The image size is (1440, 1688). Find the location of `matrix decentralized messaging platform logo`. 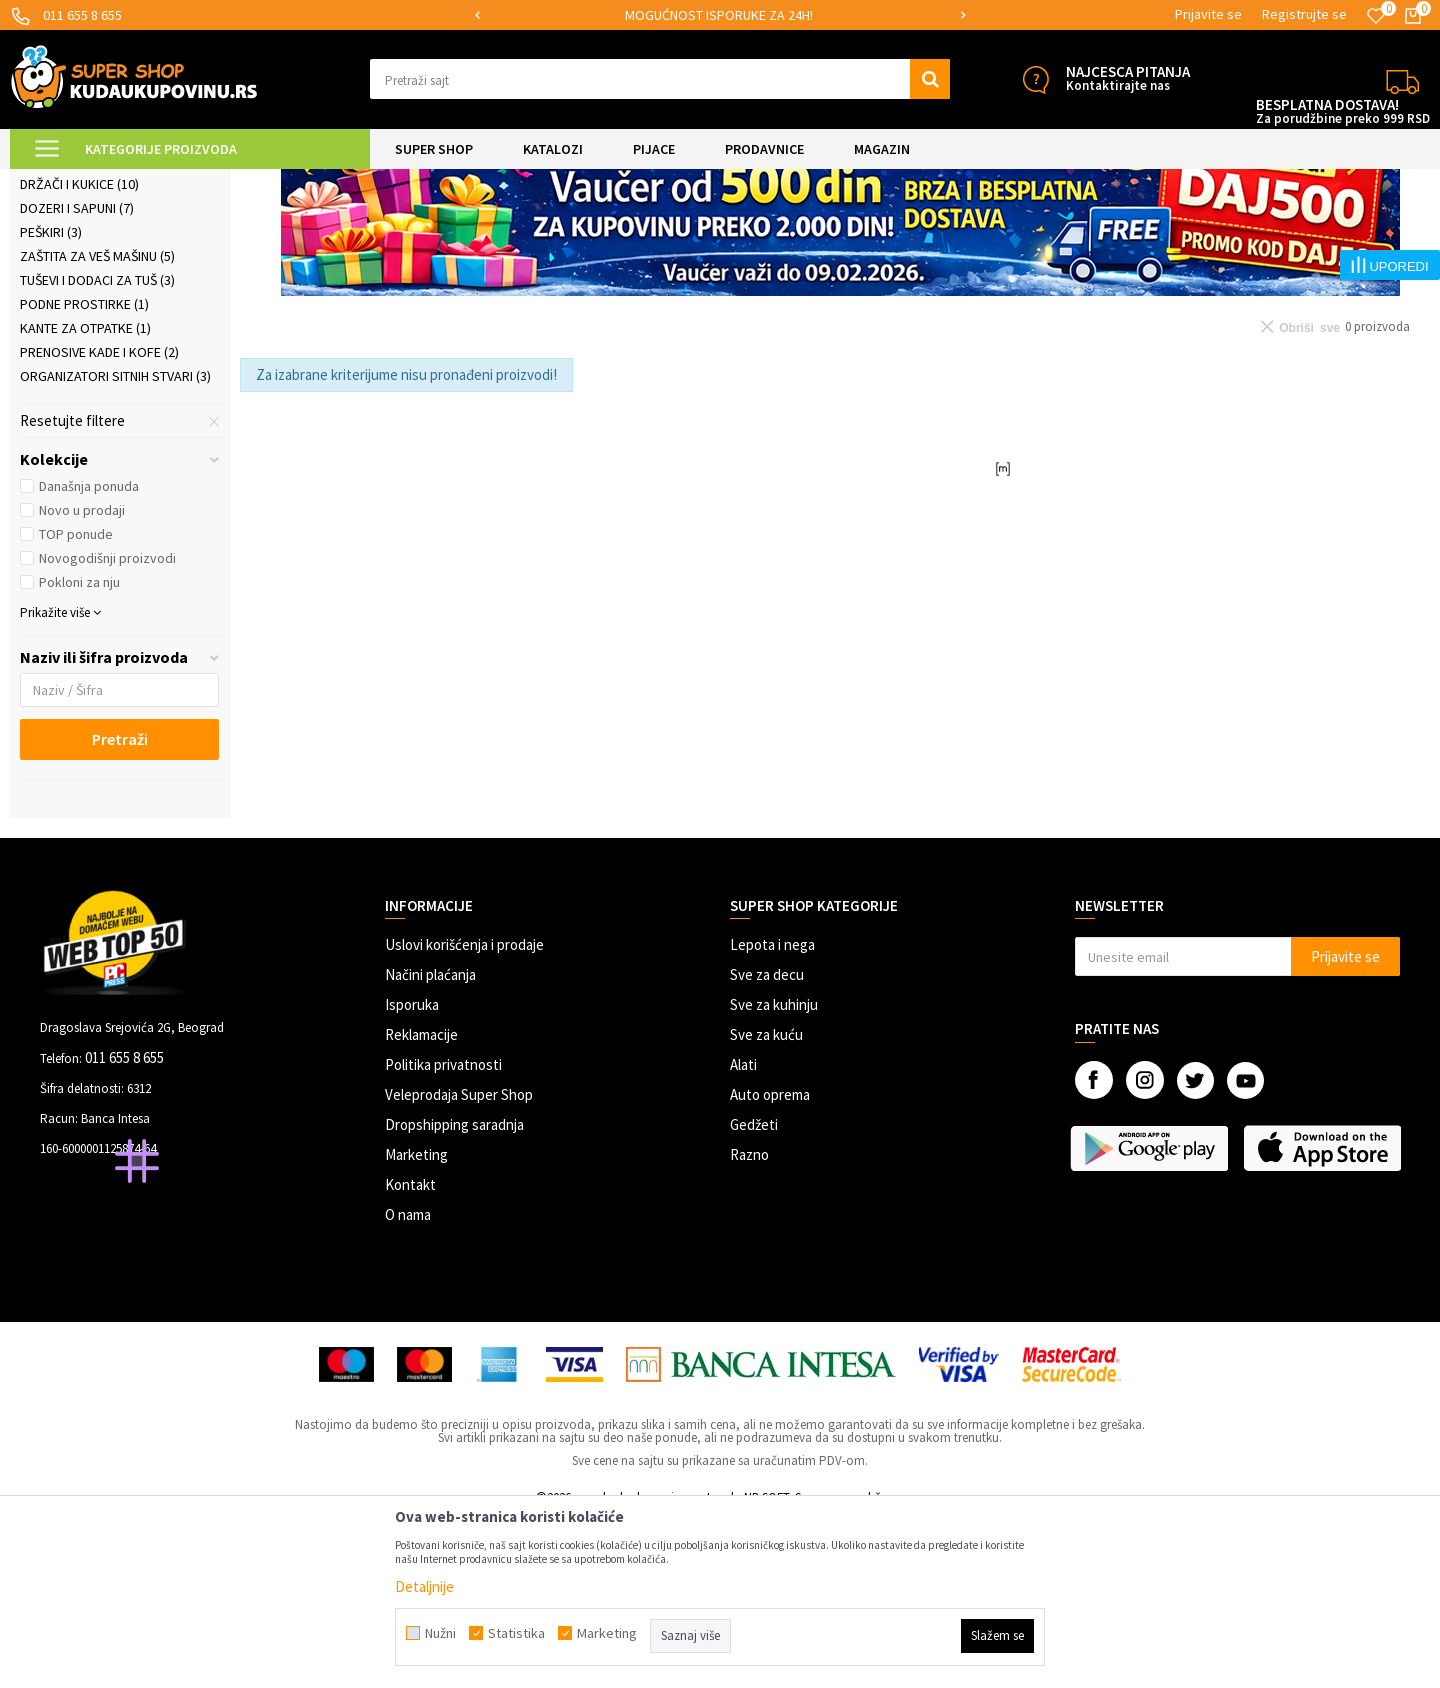

matrix decentralized messaging platform logo is located at coordinates (1003, 469).